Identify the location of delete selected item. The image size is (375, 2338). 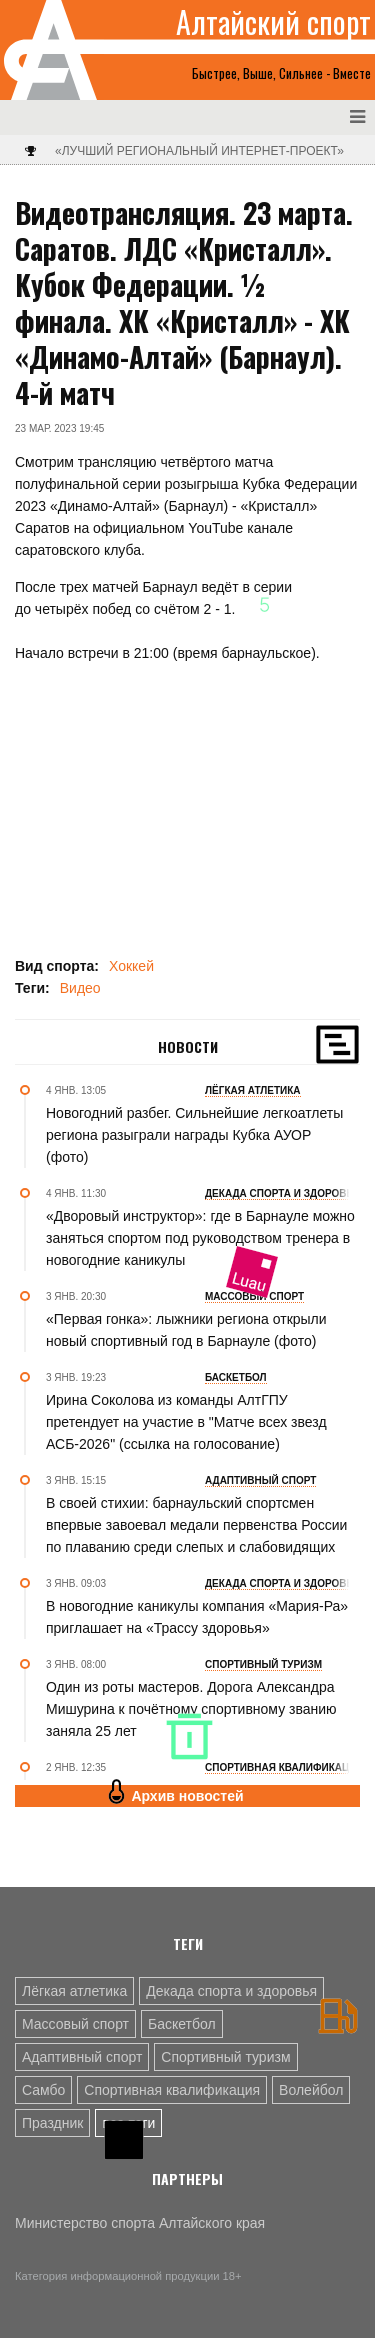
(189, 1736).